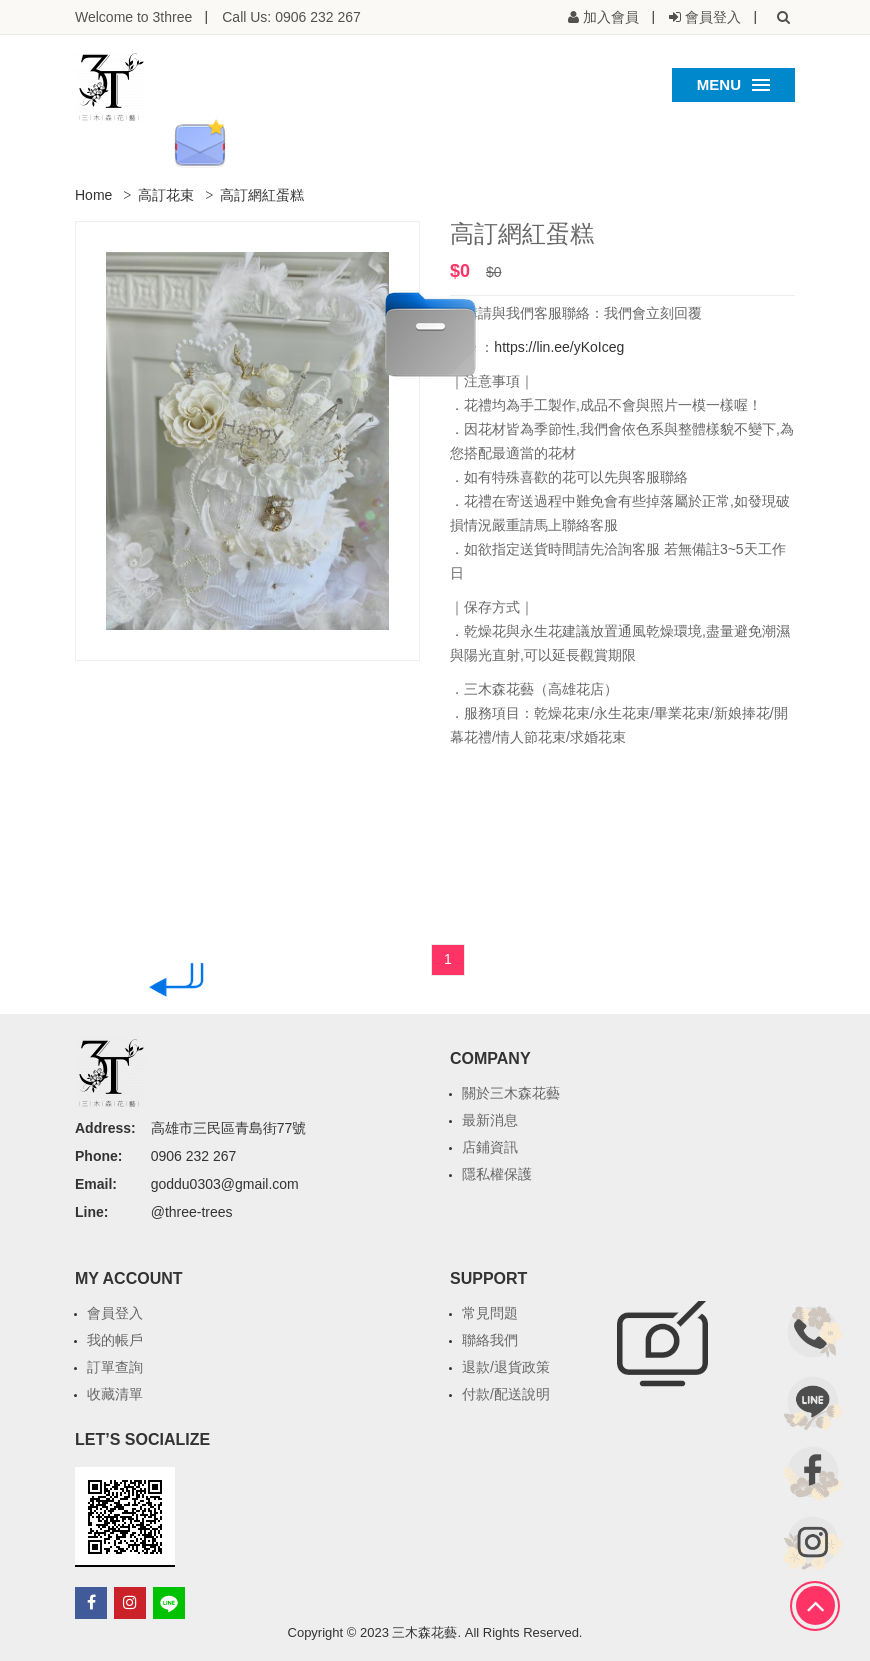 This screenshot has height=1661, width=870. I want to click on indicates unread email messages, so click(200, 145).